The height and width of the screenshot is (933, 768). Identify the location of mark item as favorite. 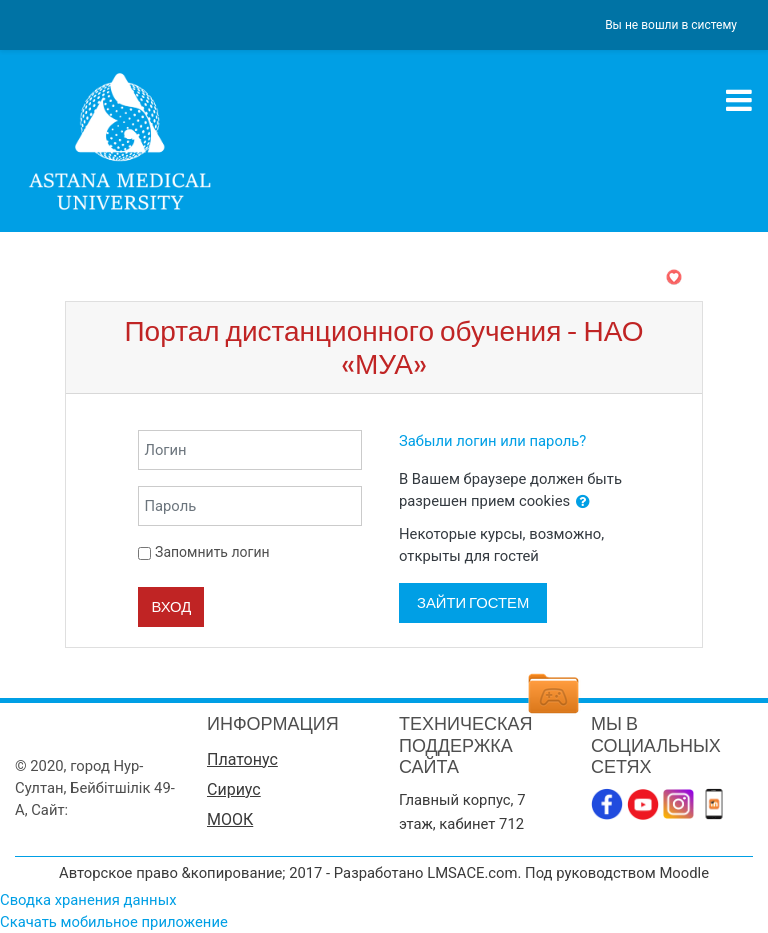
(674, 277).